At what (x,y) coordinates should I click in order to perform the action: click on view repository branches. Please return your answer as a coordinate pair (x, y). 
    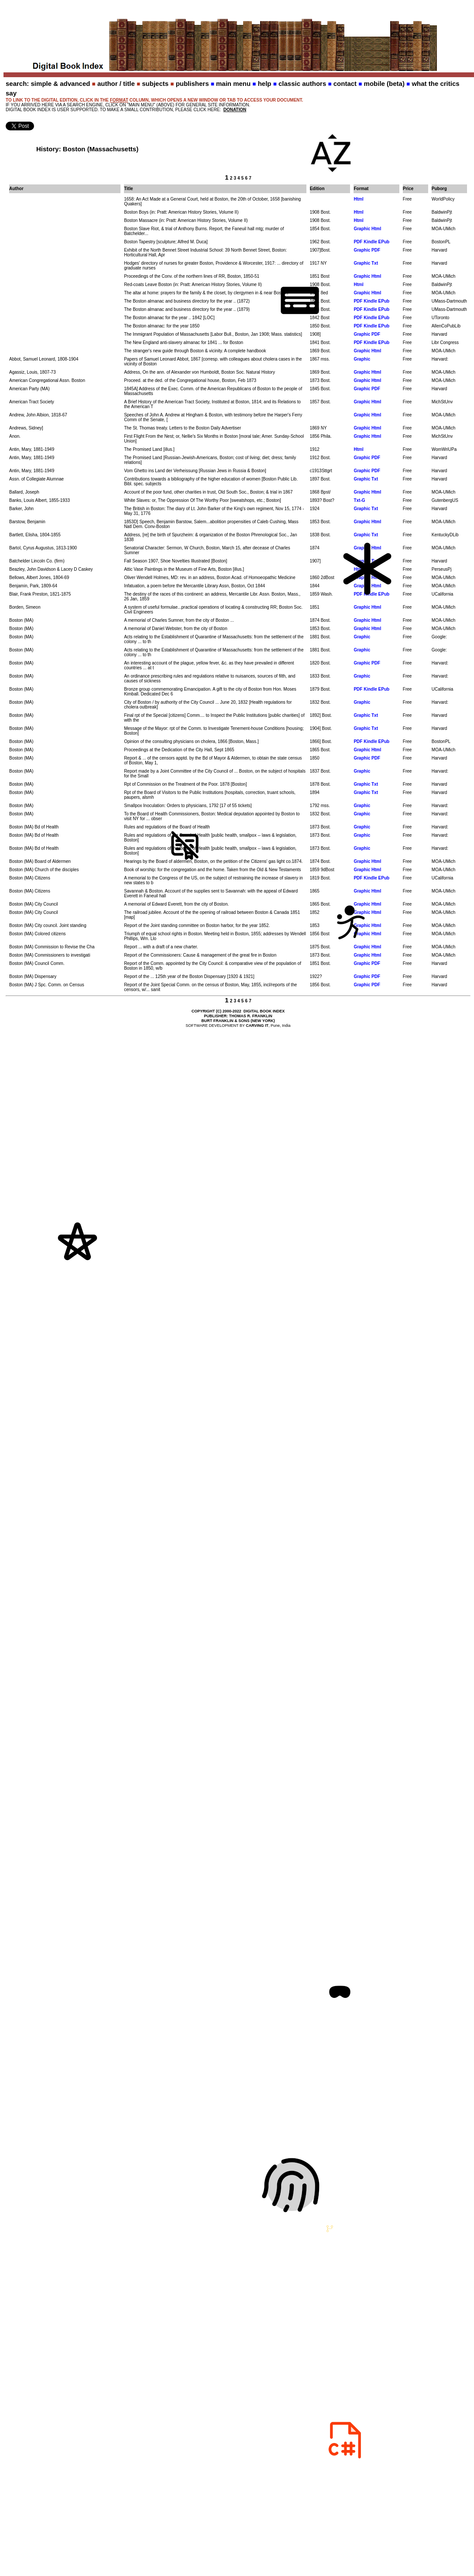
    Looking at the image, I should click on (329, 2228).